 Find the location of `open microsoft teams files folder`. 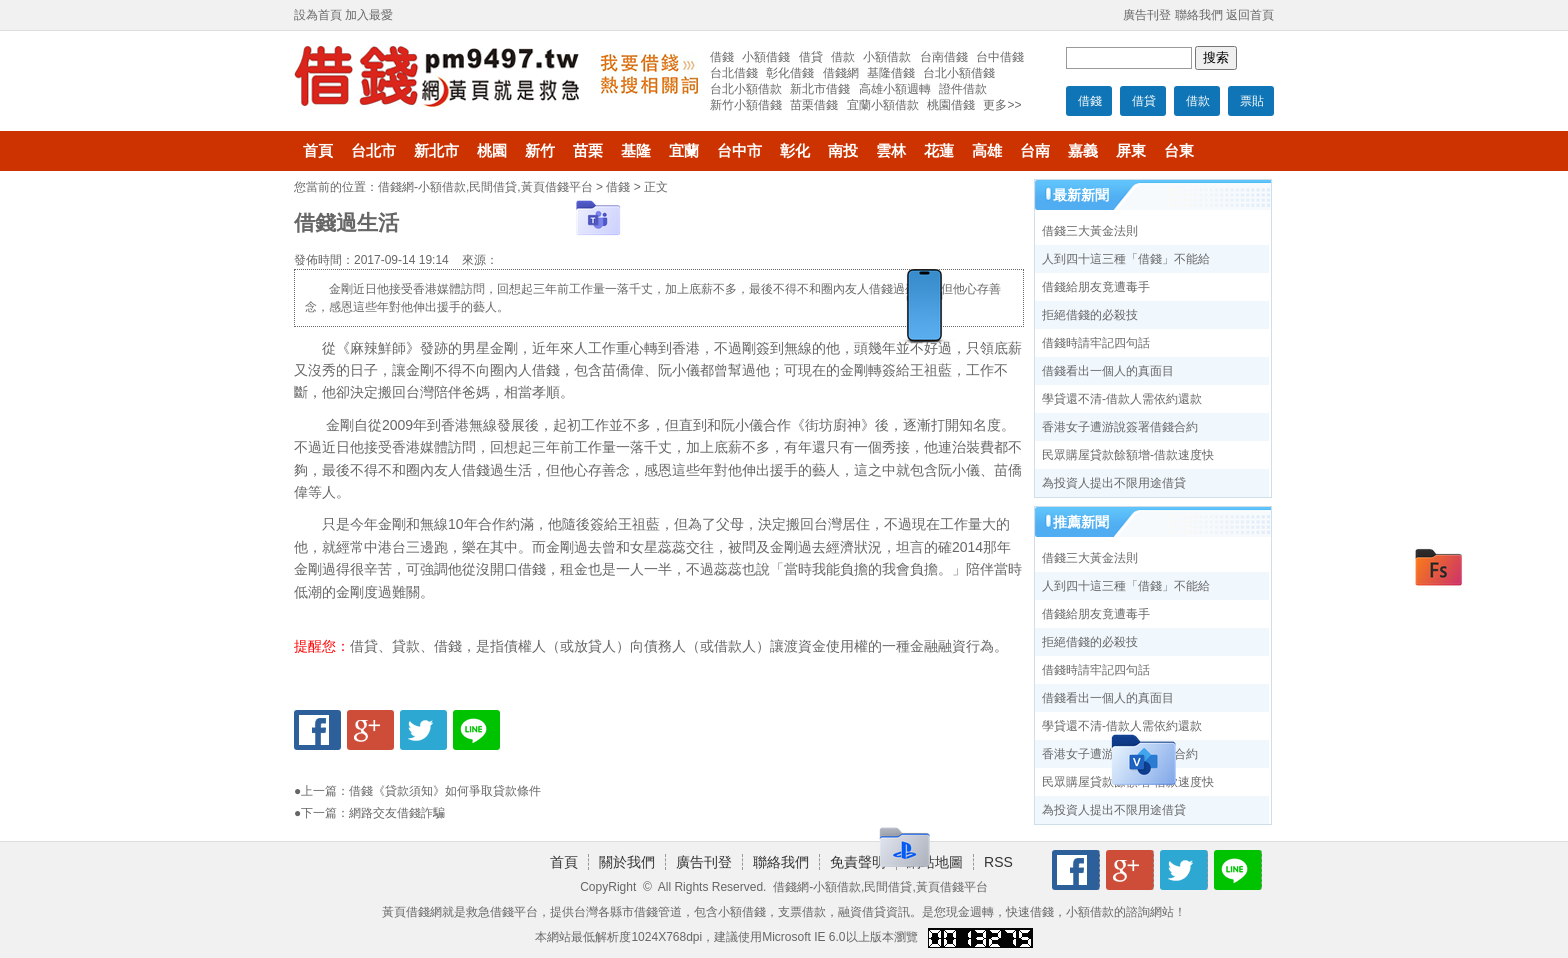

open microsoft teams files folder is located at coordinates (598, 219).